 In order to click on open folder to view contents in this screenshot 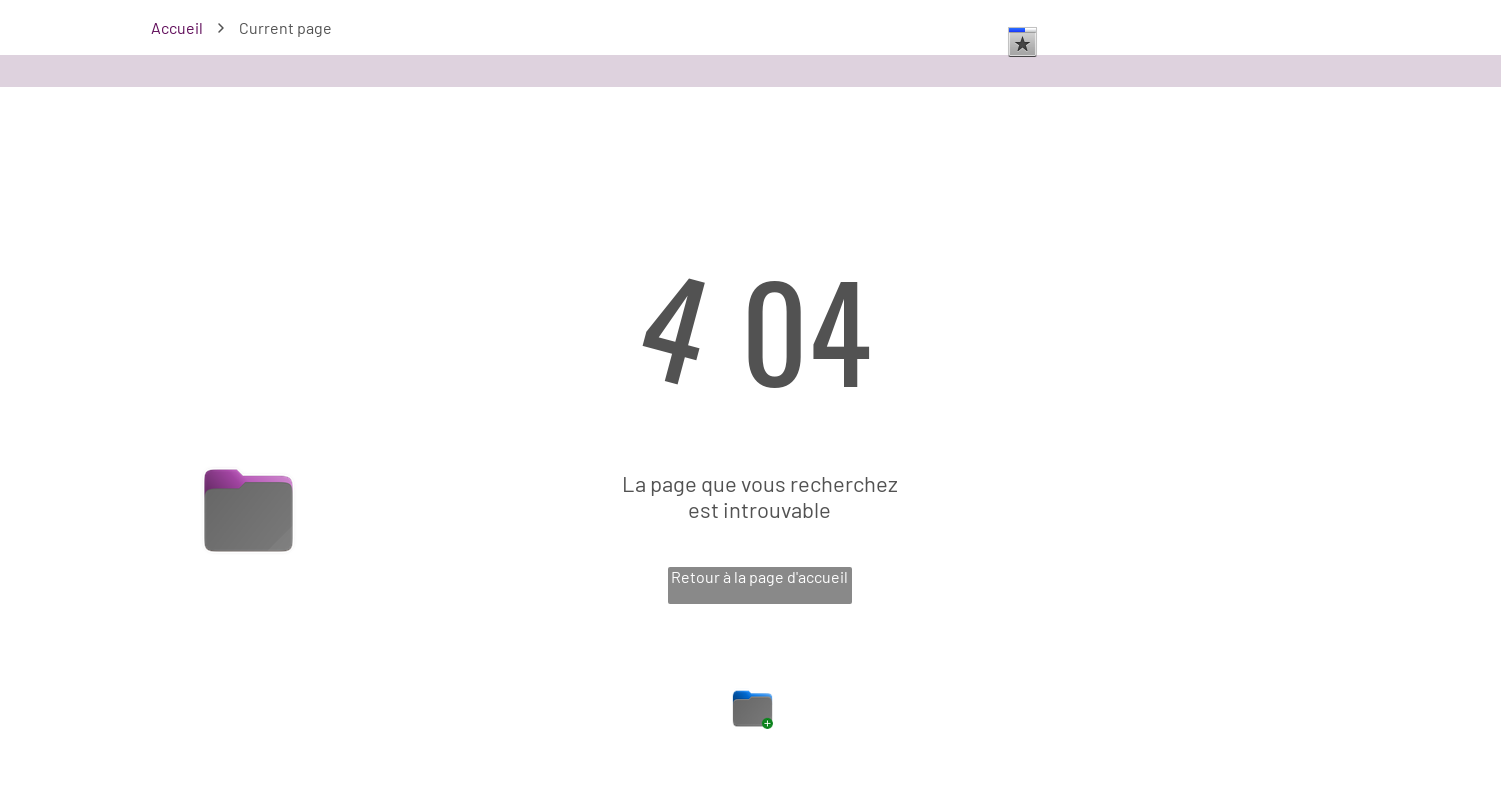, I will do `click(248, 510)`.